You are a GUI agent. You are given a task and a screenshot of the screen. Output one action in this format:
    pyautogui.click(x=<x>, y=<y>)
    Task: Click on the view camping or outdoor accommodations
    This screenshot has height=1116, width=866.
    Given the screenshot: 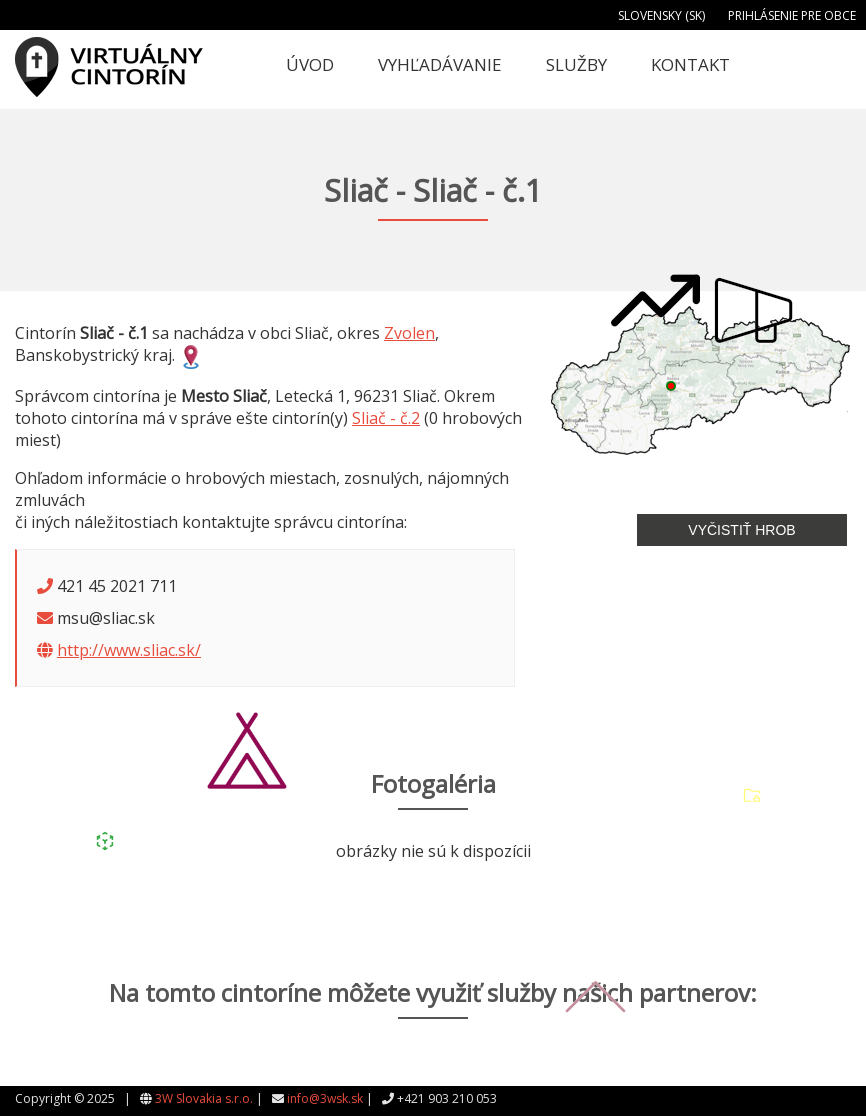 What is the action you would take?
    pyautogui.click(x=247, y=755)
    